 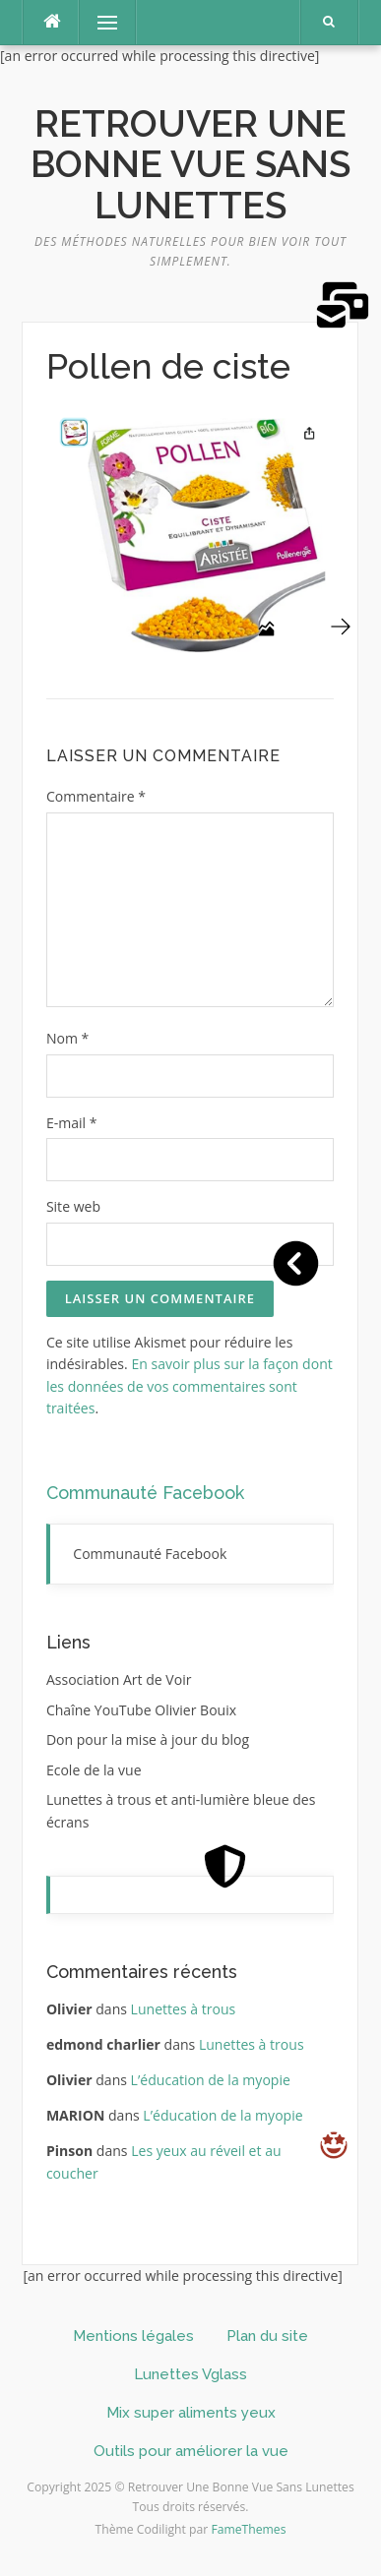 What do you see at coordinates (334, 2145) in the screenshot?
I see `rate something as excellent or five-star` at bounding box center [334, 2145].